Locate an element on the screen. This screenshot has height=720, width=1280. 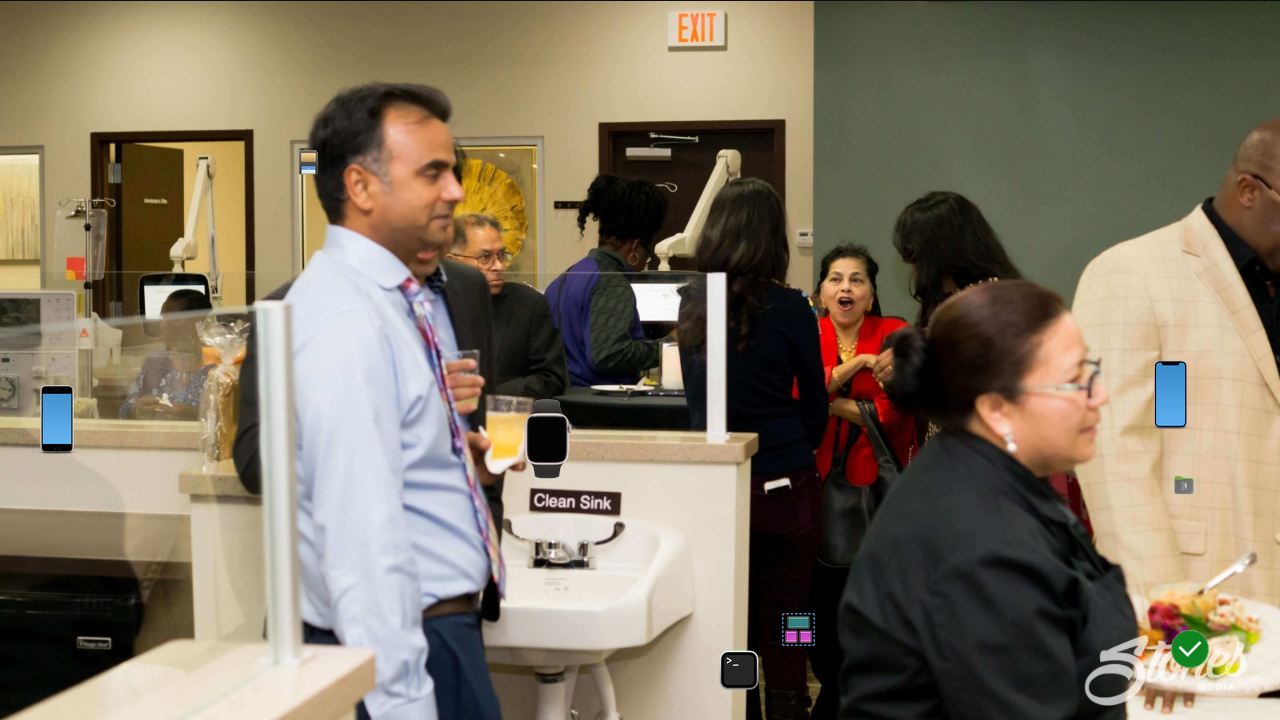
smartmedia memory card storage device is located at coordinates (308, 162).